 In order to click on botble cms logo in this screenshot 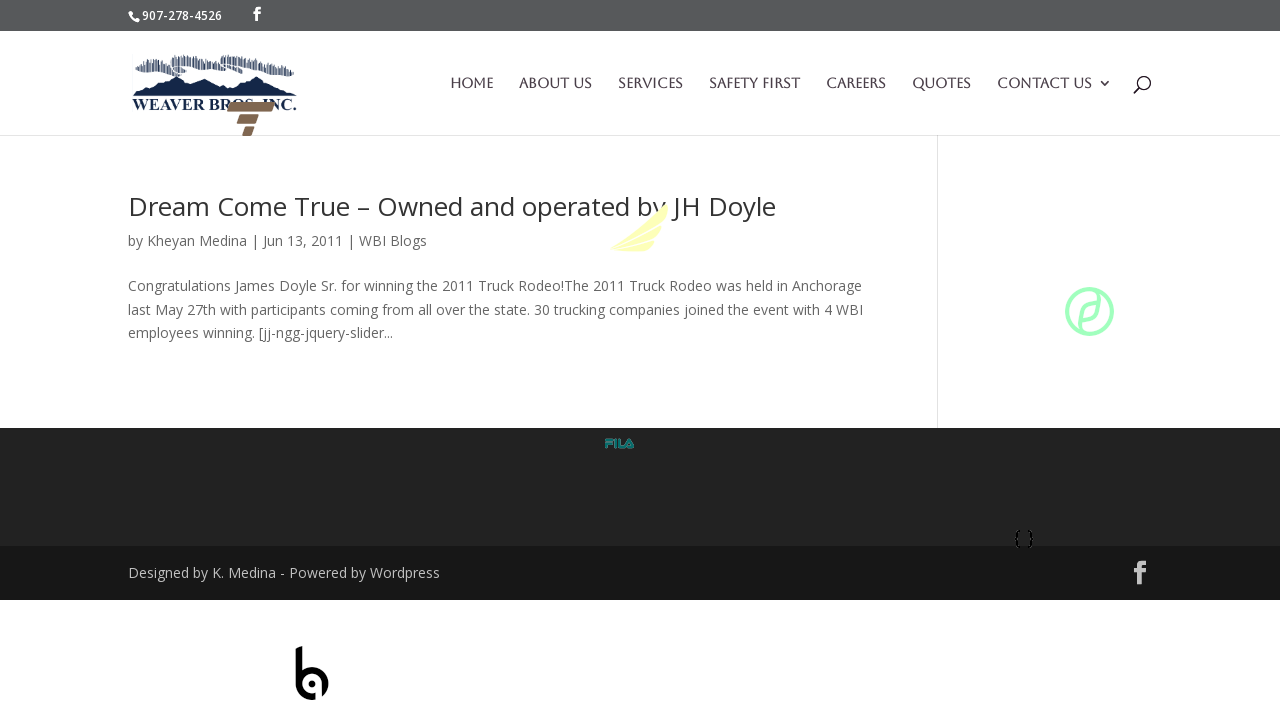, I will do `click(312, 673)`.